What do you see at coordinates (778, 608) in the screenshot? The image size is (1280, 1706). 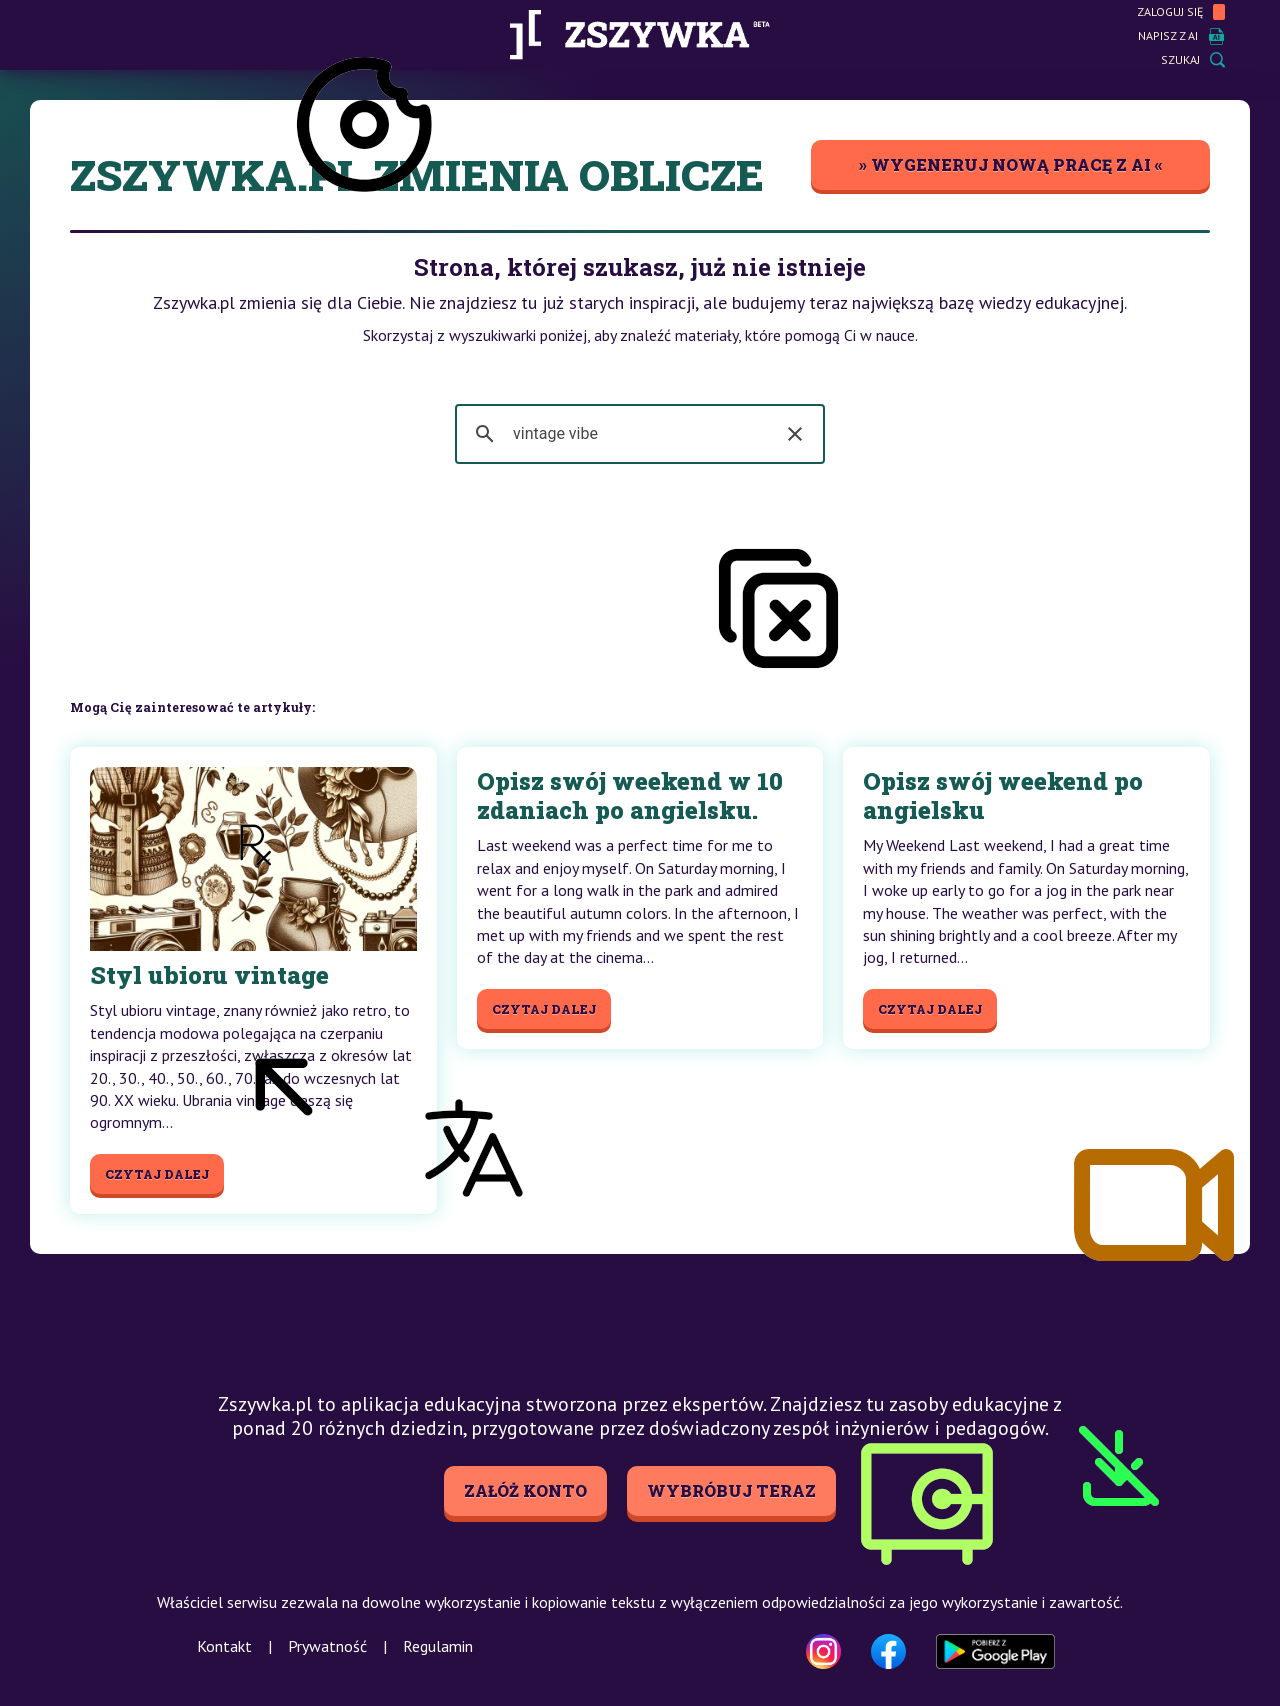 I see `cancel or remove a copied item` at bounding box center [778, 608].